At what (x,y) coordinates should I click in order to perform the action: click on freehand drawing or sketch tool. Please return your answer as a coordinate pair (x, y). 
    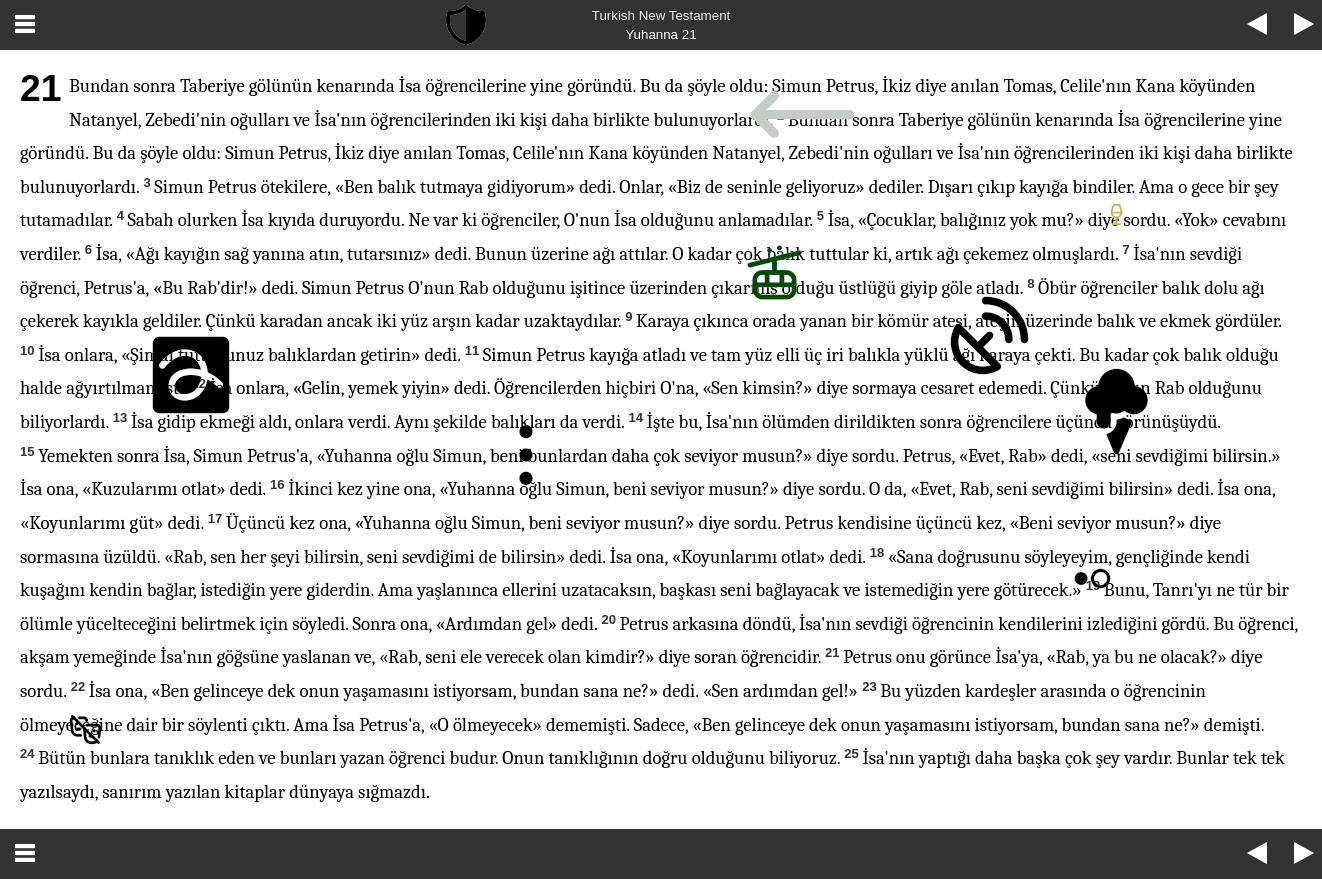
    Looking at the image, I should click on (191, 375).